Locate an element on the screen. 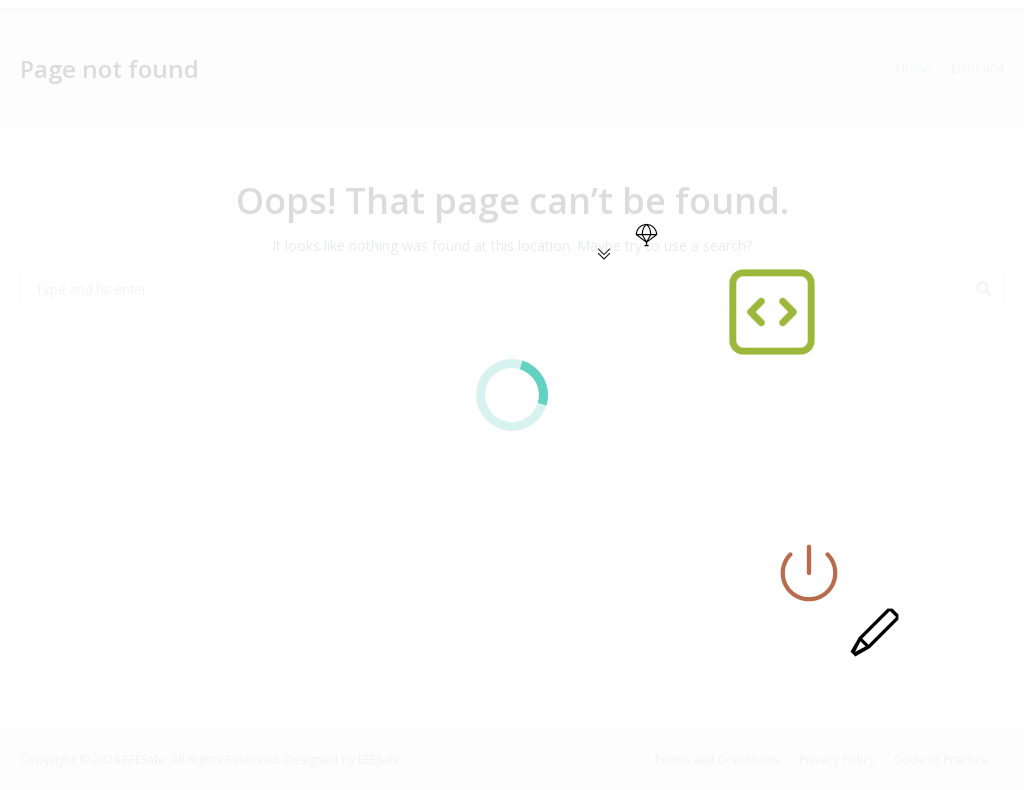 The height and width of the screenshot is (790, 1024). expand to show more content below is located at coordinates (604, 254).